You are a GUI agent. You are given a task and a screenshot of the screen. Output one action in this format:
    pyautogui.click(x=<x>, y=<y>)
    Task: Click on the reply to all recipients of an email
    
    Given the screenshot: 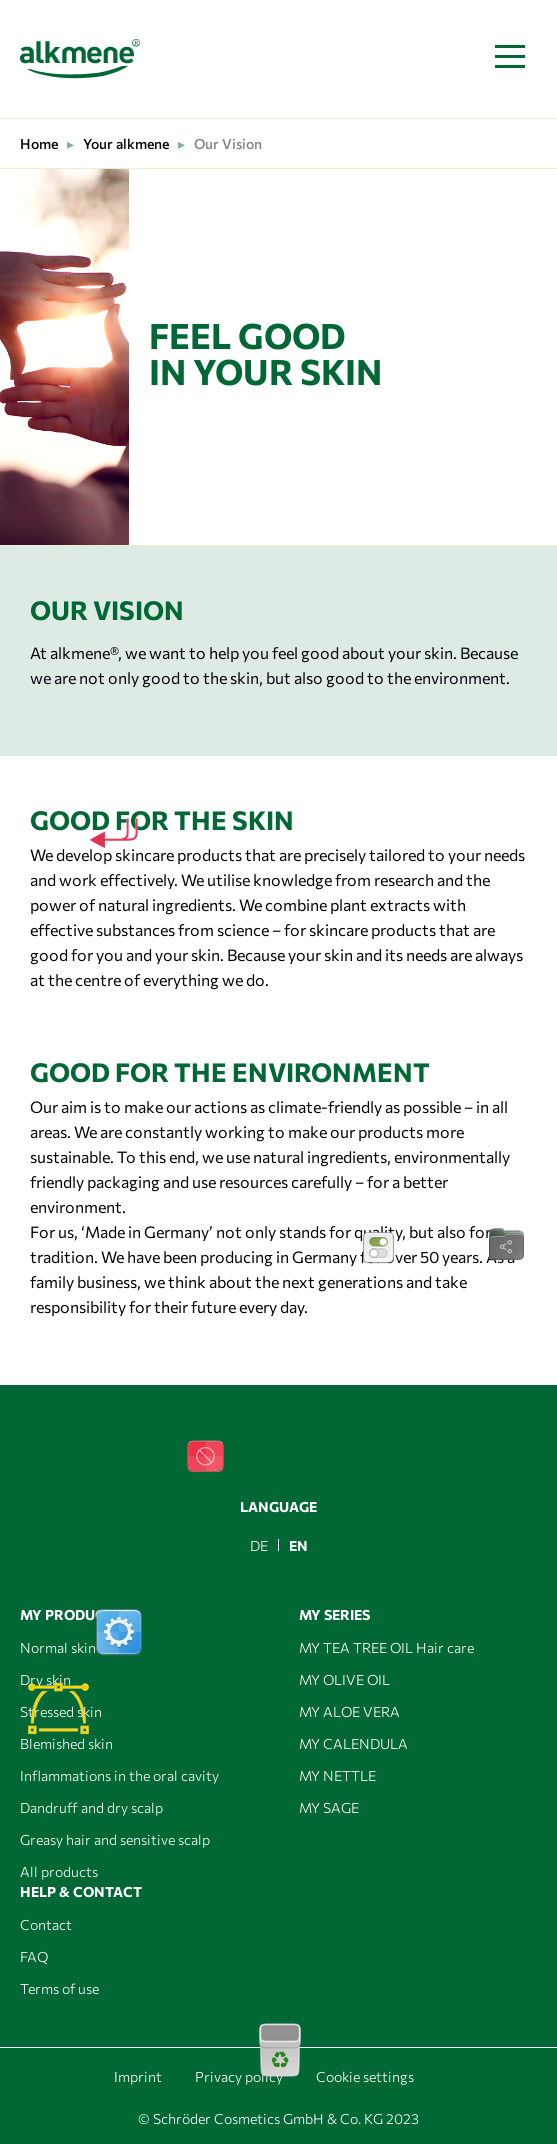 What is the action you would take?
    pyautogui.click(x=113, y=833)
    